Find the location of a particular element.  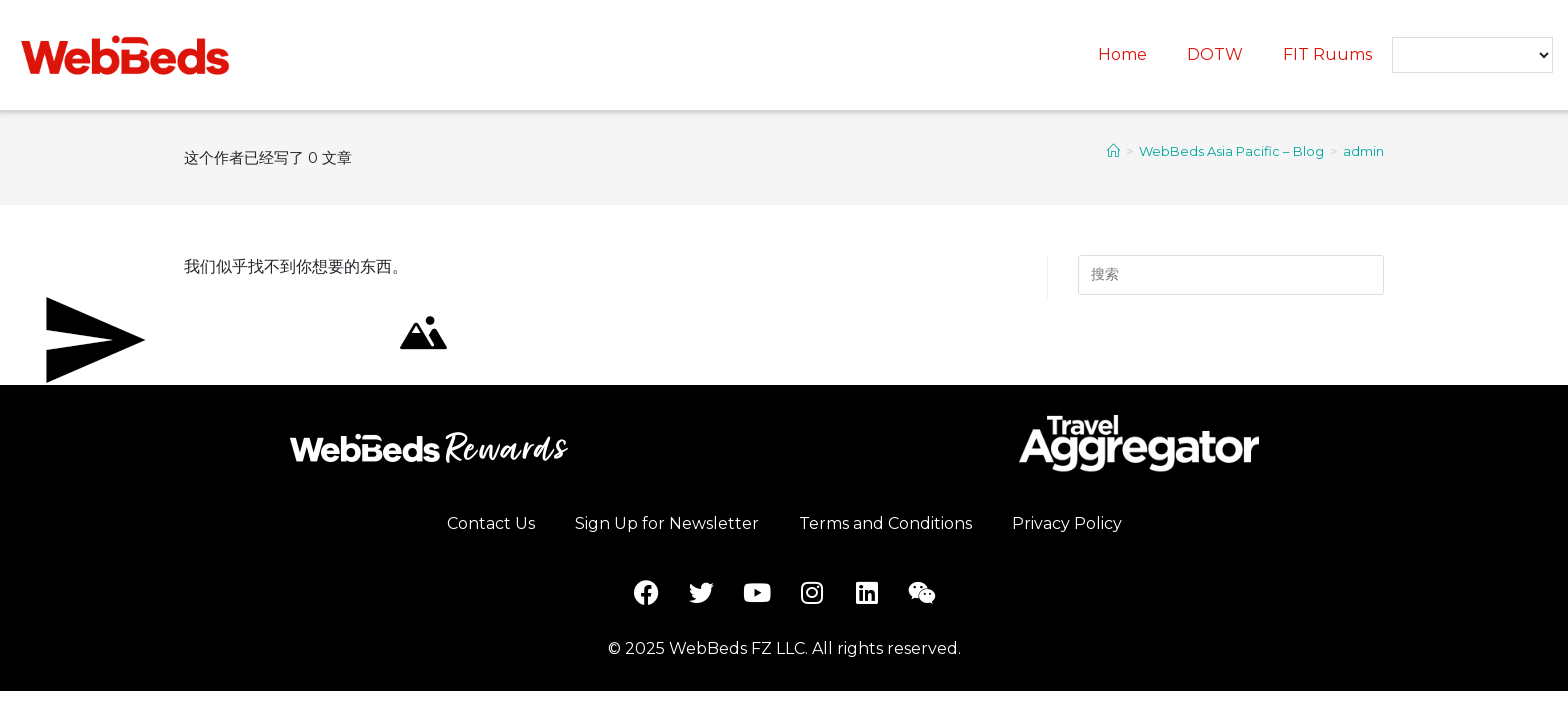

view landscape or nature photos is located at coordinates (423, 334).